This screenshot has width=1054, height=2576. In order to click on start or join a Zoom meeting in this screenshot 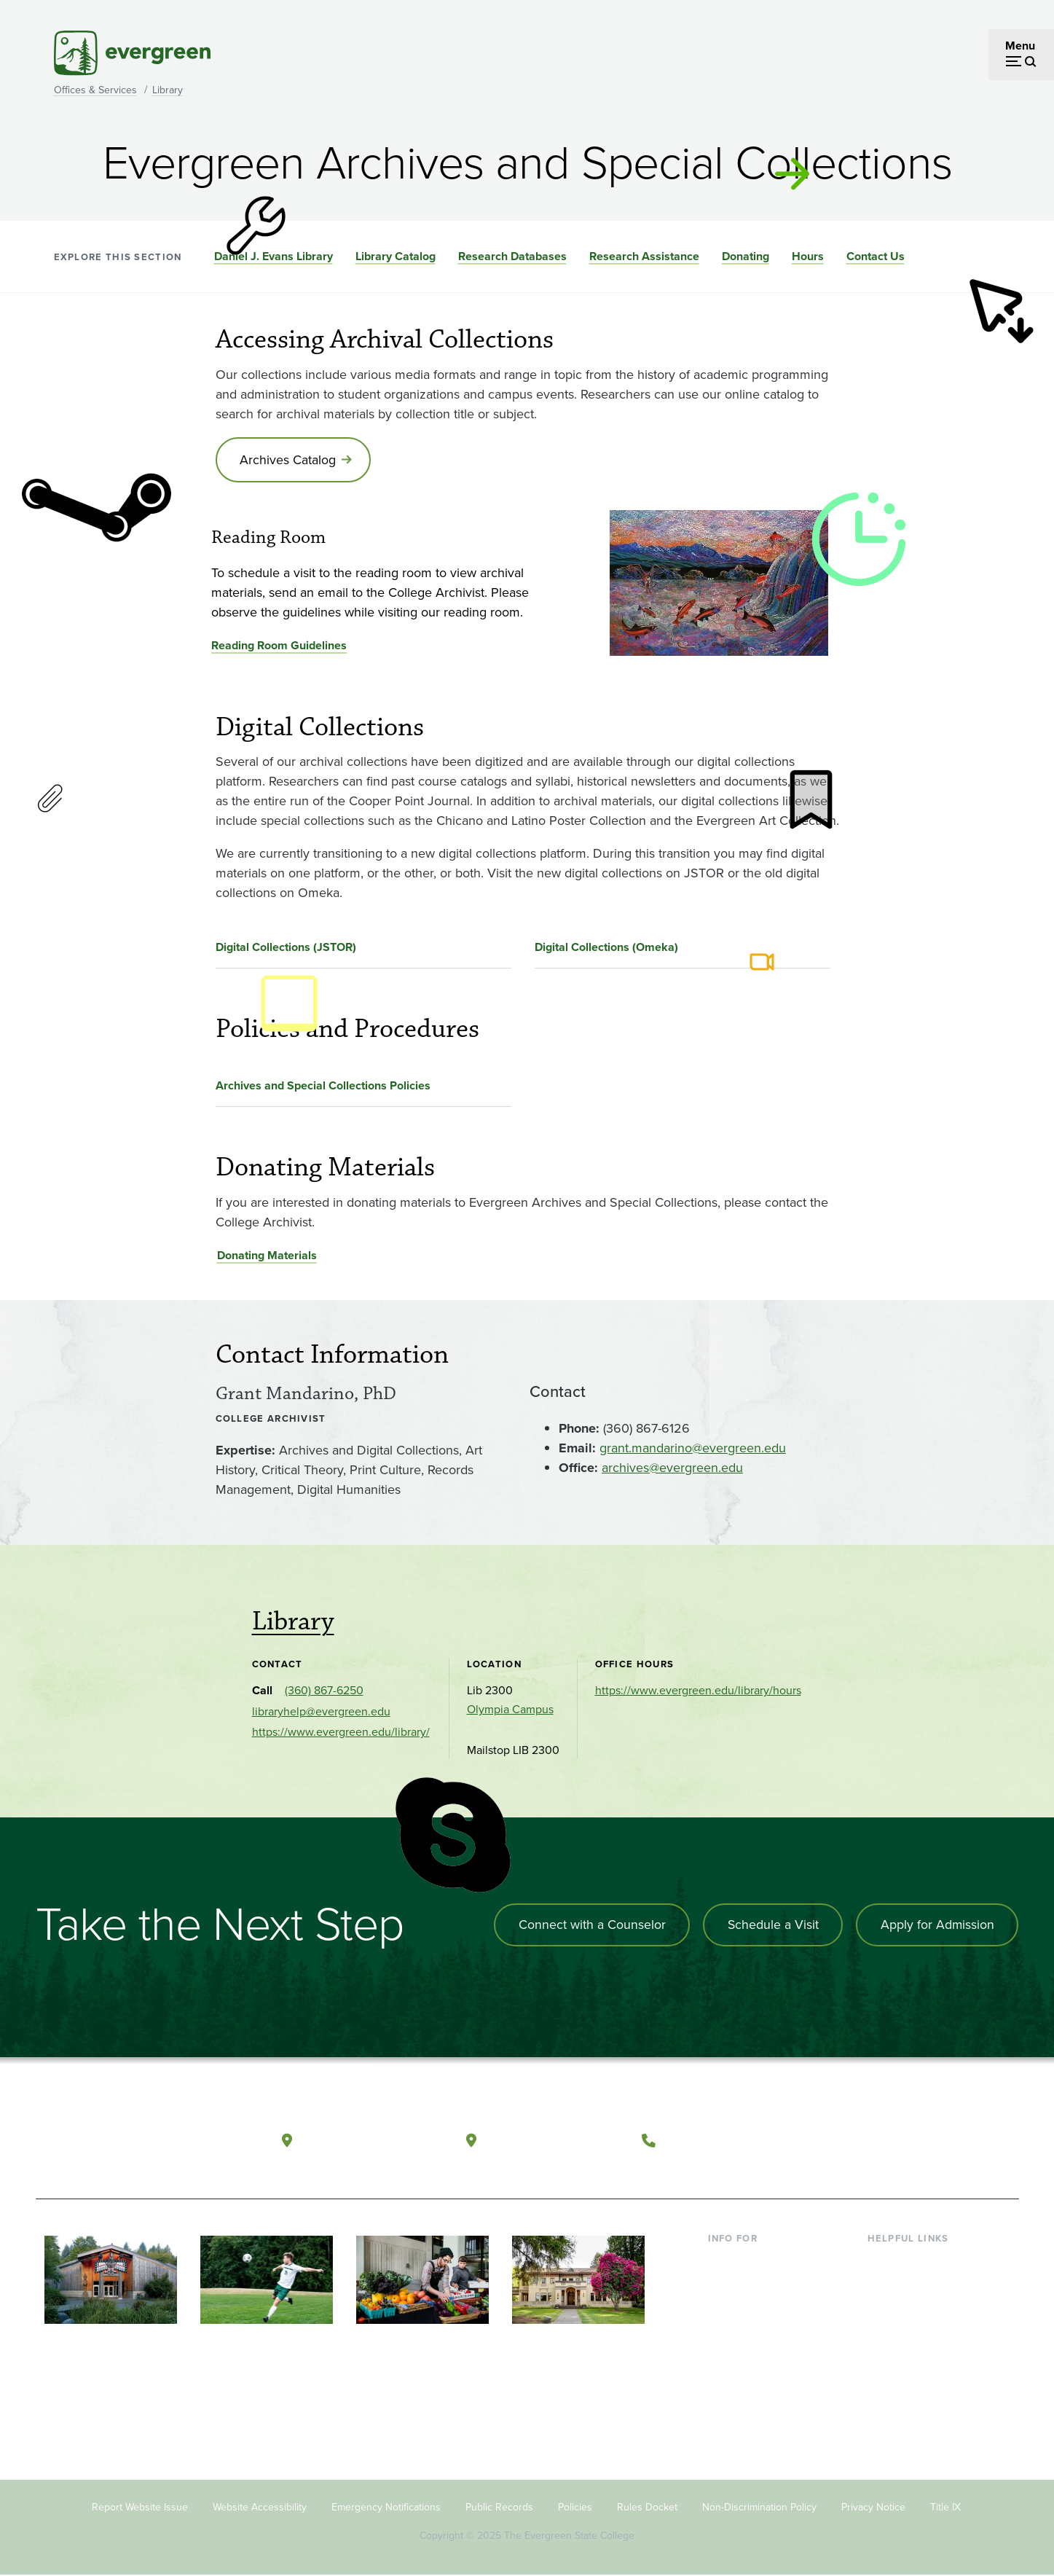, I will do `click(762, 962)`.